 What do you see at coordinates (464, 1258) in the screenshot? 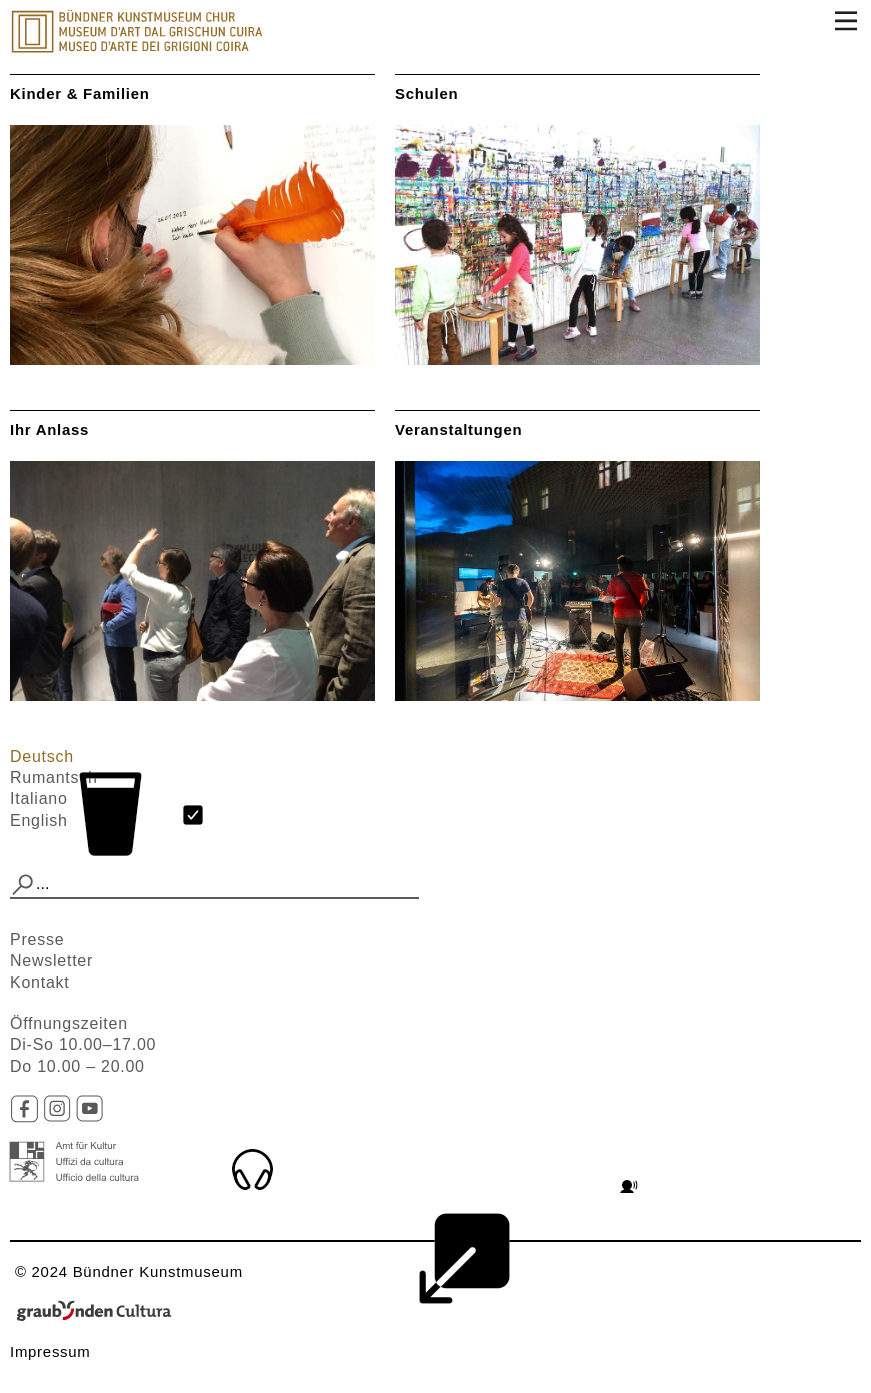
I see `collapse or minimize content` at bounding box center [464, 1258].